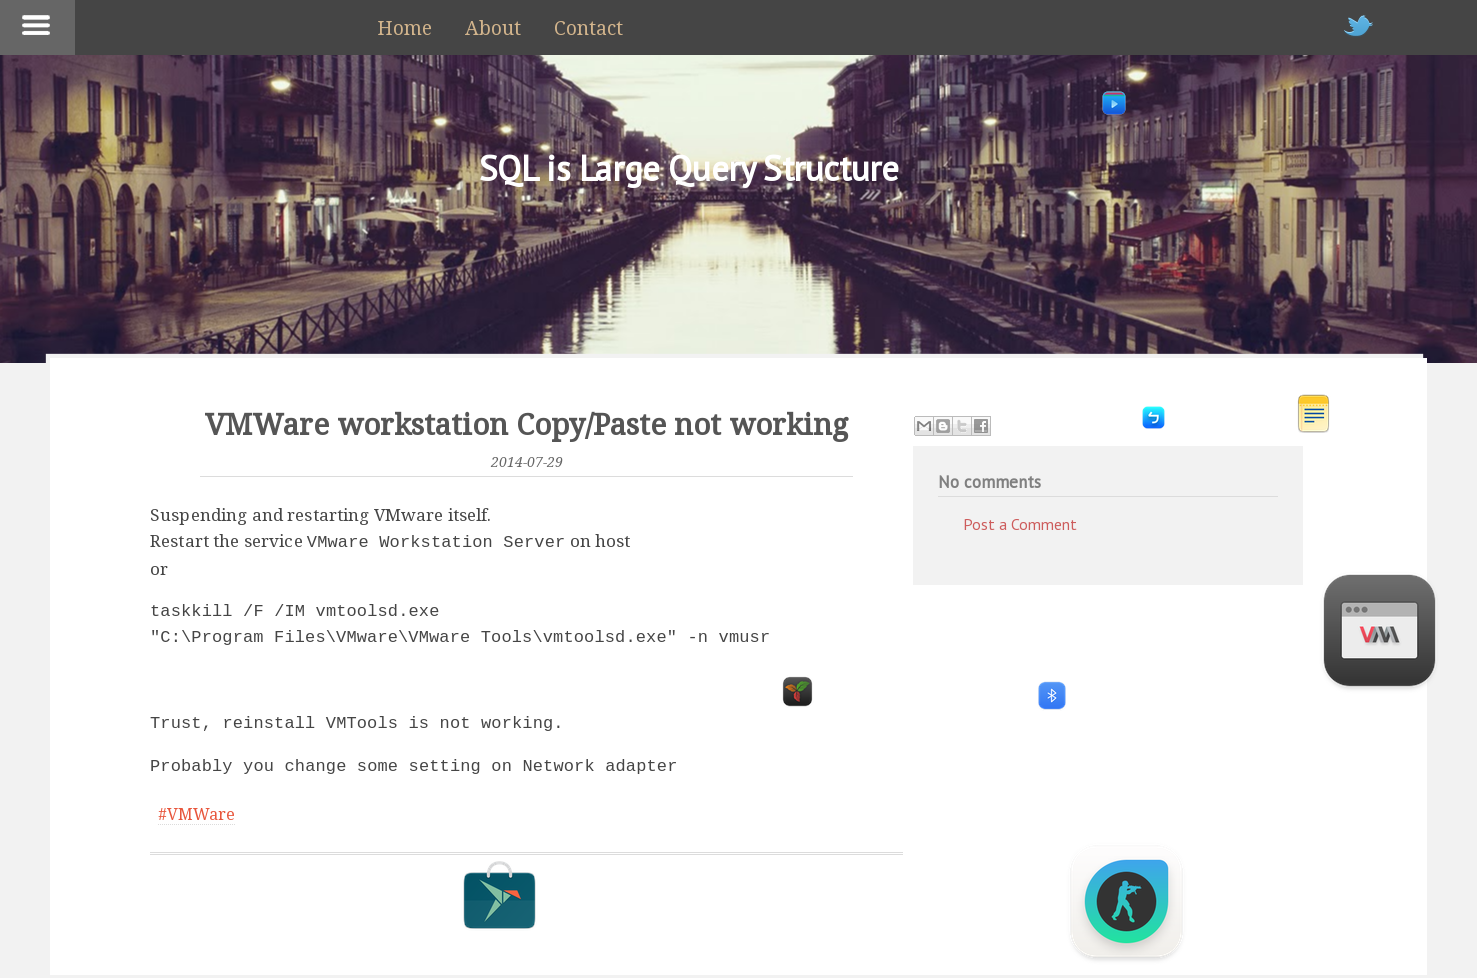 The height and width of the screenshot is (978, 1477). Describe the element at coordinates (499, 900) in the screenshot. I see `open the snap store to browse and install applications` at that location.